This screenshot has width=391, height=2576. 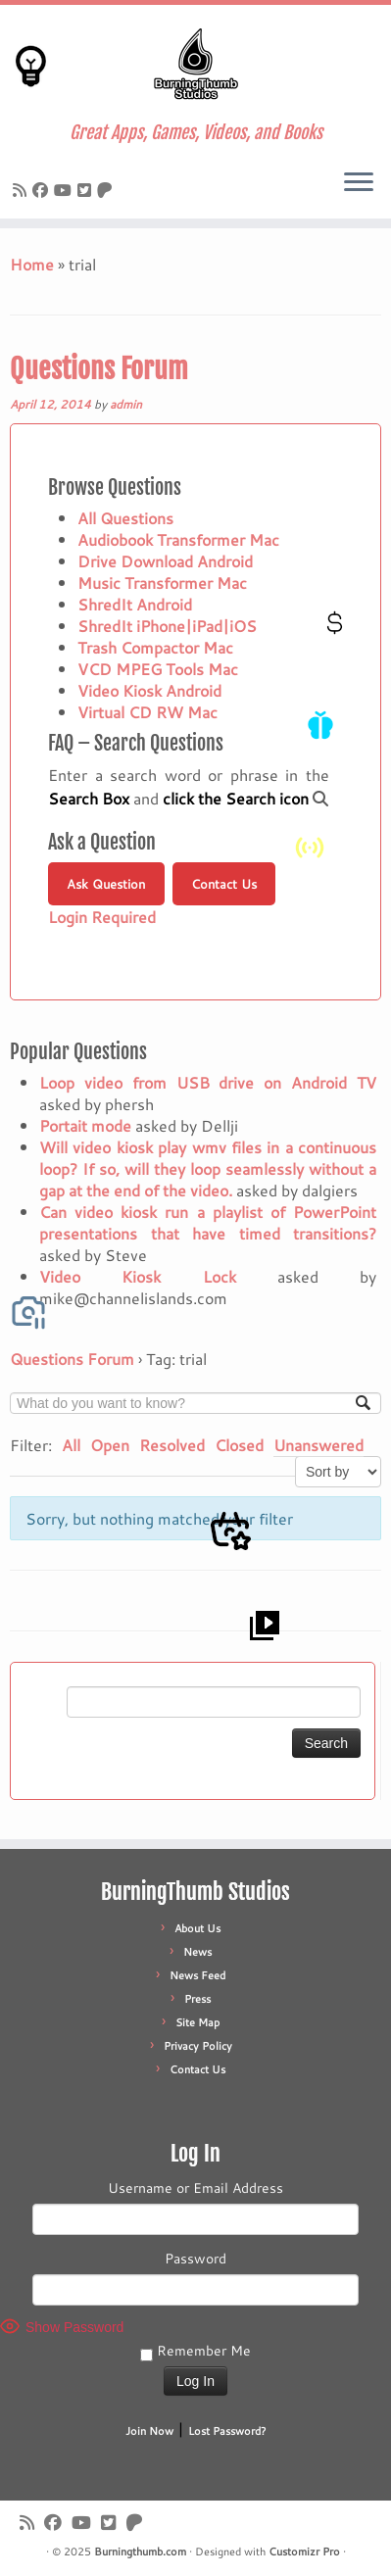 What do you see at coordinates (334, 622) in the screenshot?
I see `view pricing or payment options` at bounding box center [334, 622].